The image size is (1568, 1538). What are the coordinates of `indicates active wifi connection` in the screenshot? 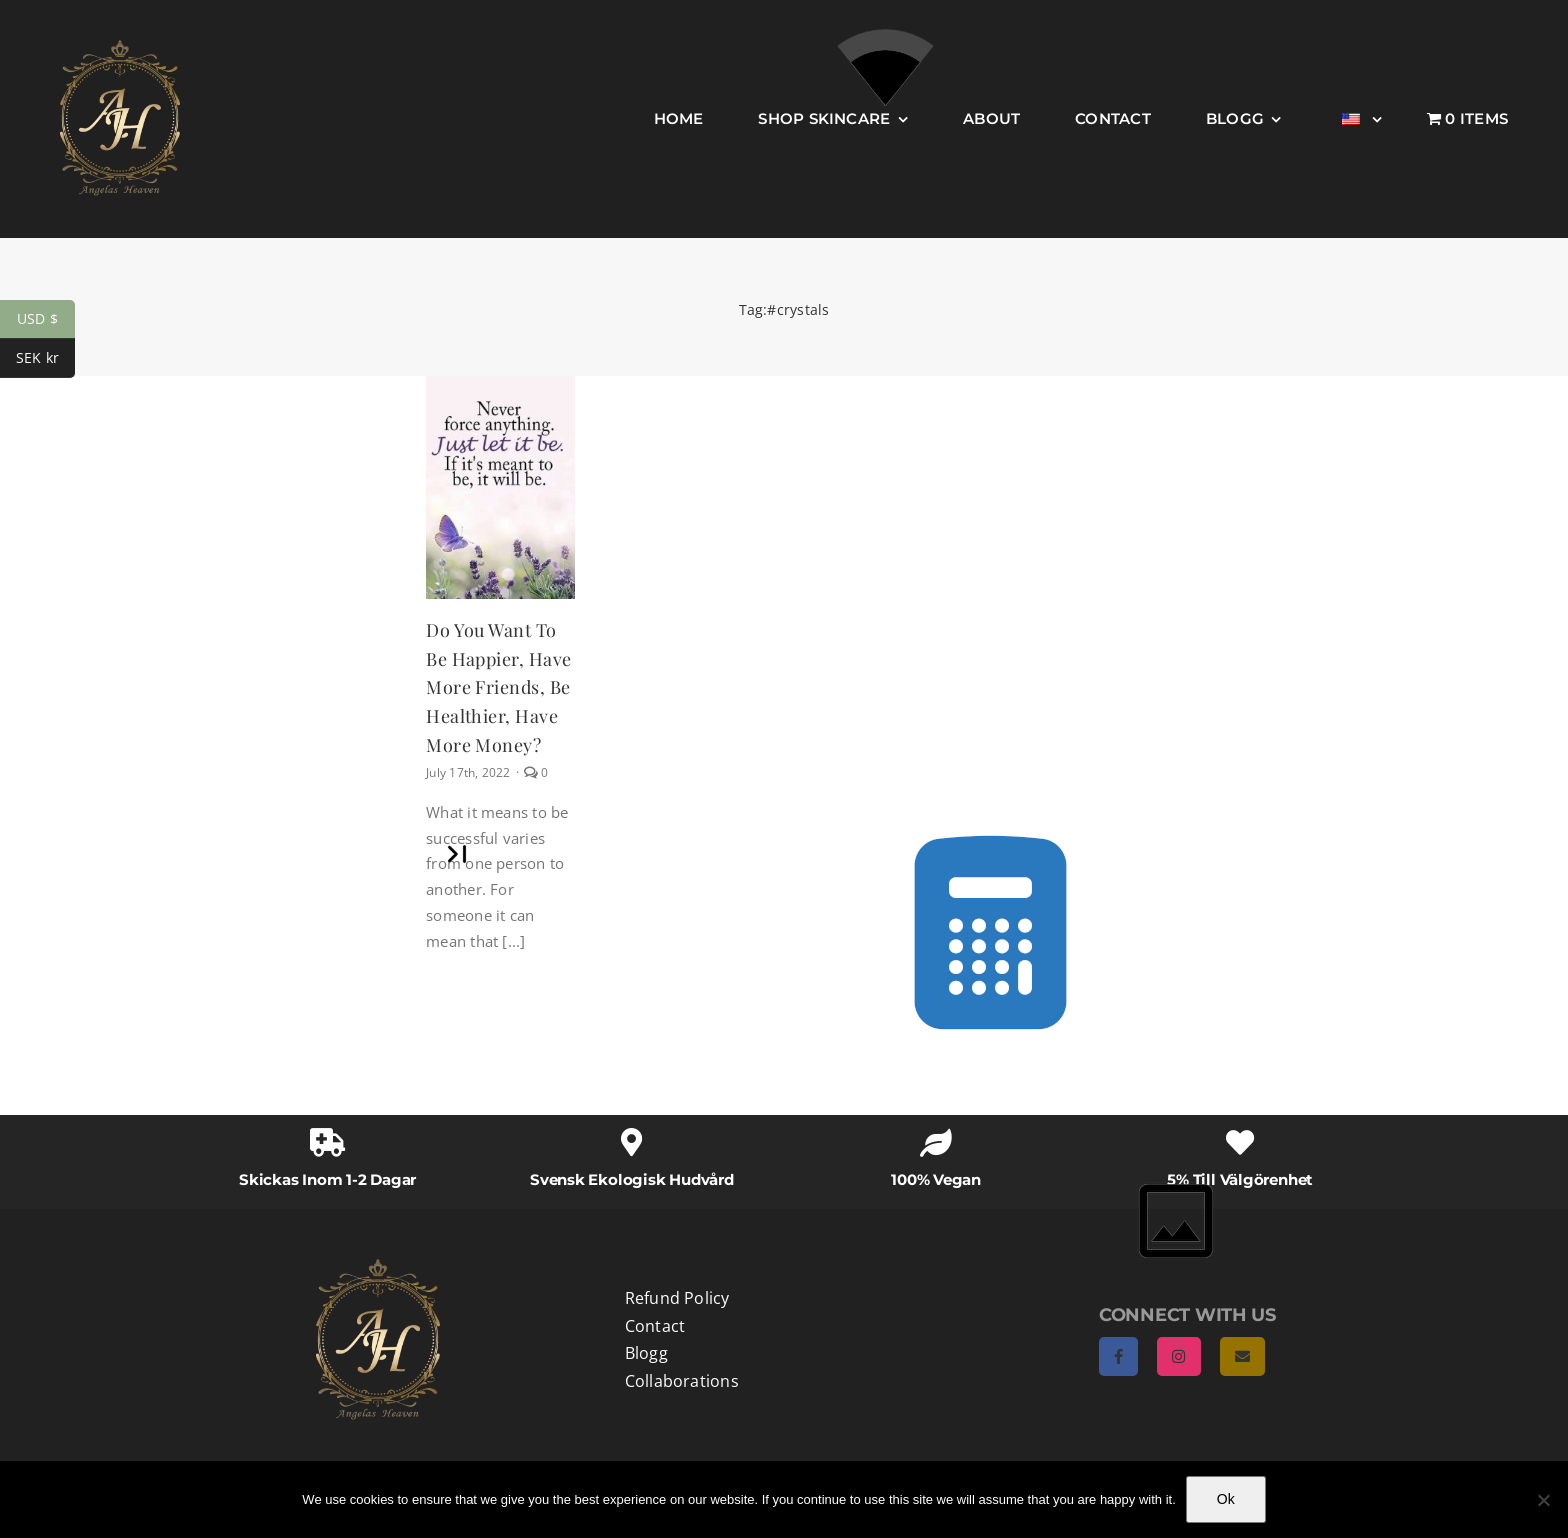 It's located at (885, 66).